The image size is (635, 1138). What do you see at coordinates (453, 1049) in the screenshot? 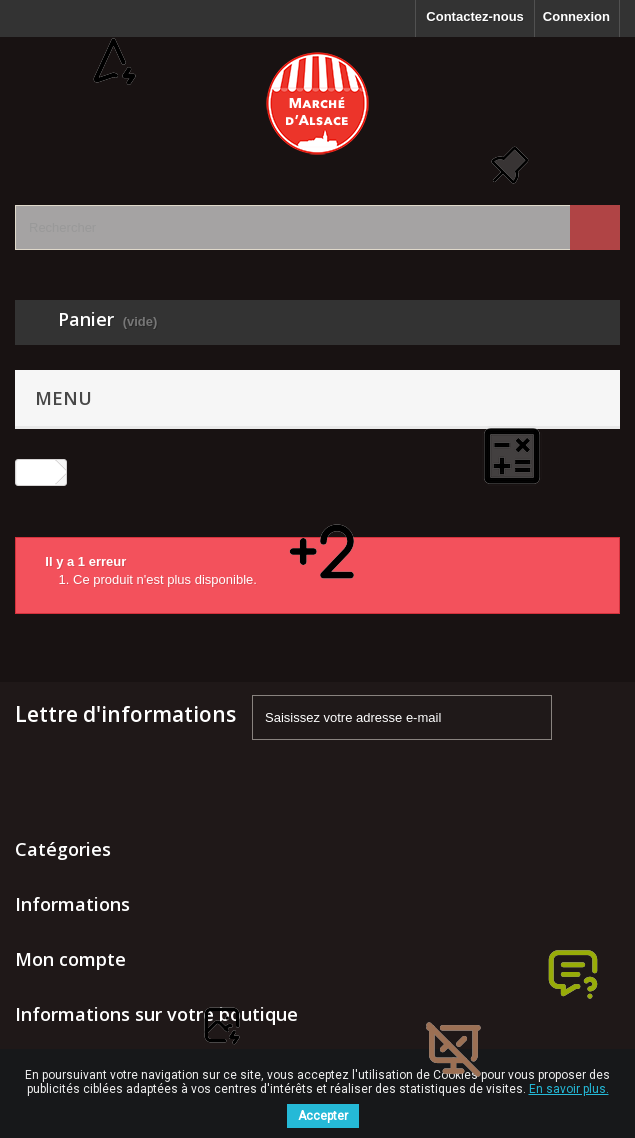
I see `stop screen sharing or presentation mode` at bounding box center [453, 1049].